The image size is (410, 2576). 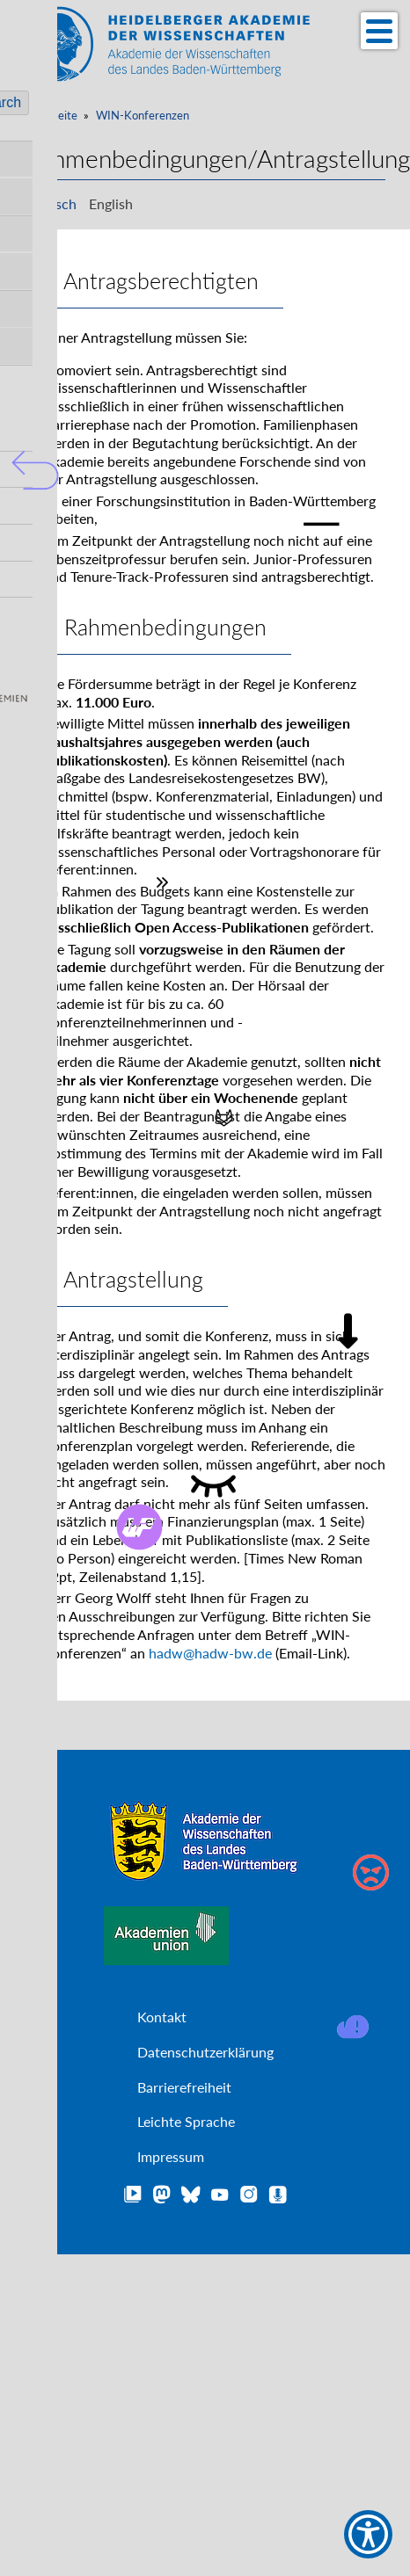 What do you see at coordinates (162, 882) in the screenshot?
I see `skip forward or advance to the next item` at bounding box center [162, 882].